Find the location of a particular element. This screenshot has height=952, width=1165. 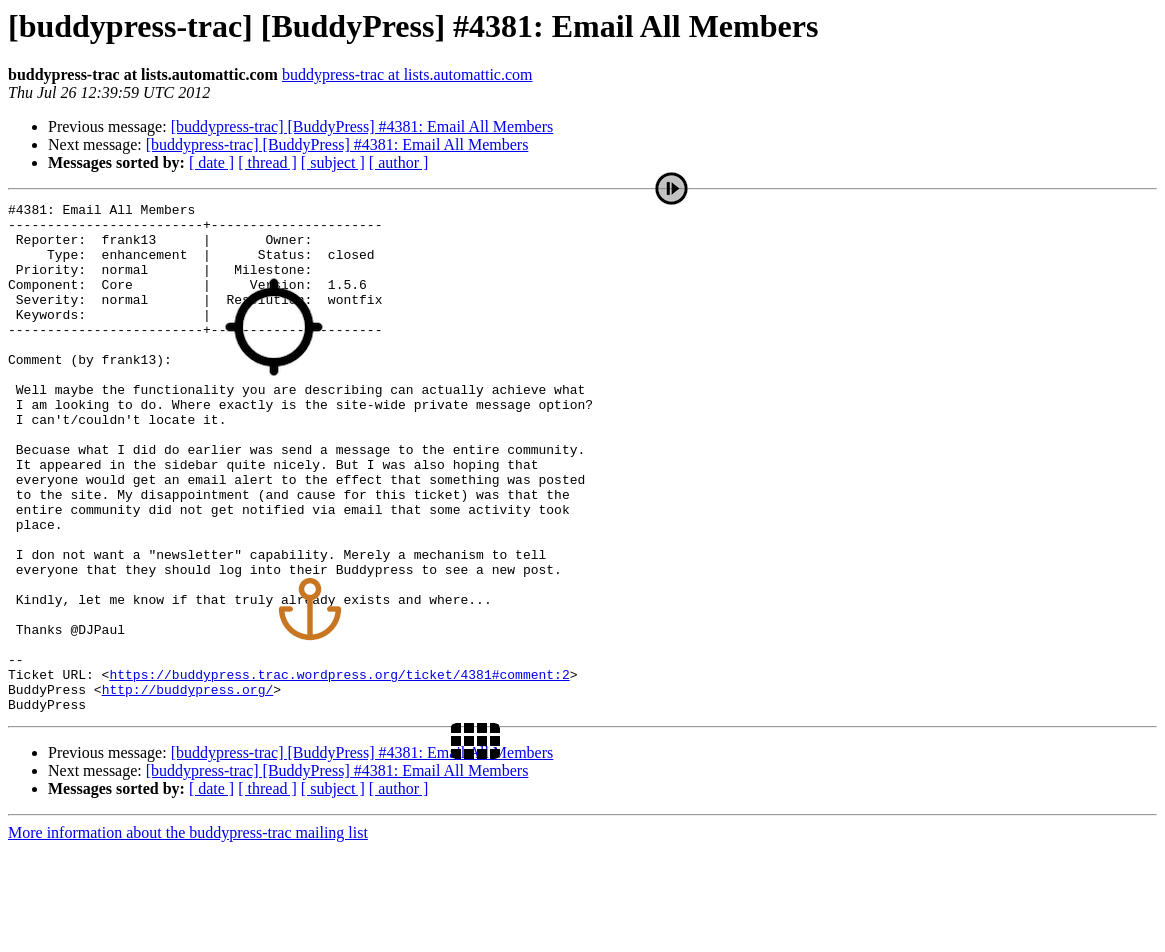

switch to comfortable grid view is located at coordinates (474, 741).